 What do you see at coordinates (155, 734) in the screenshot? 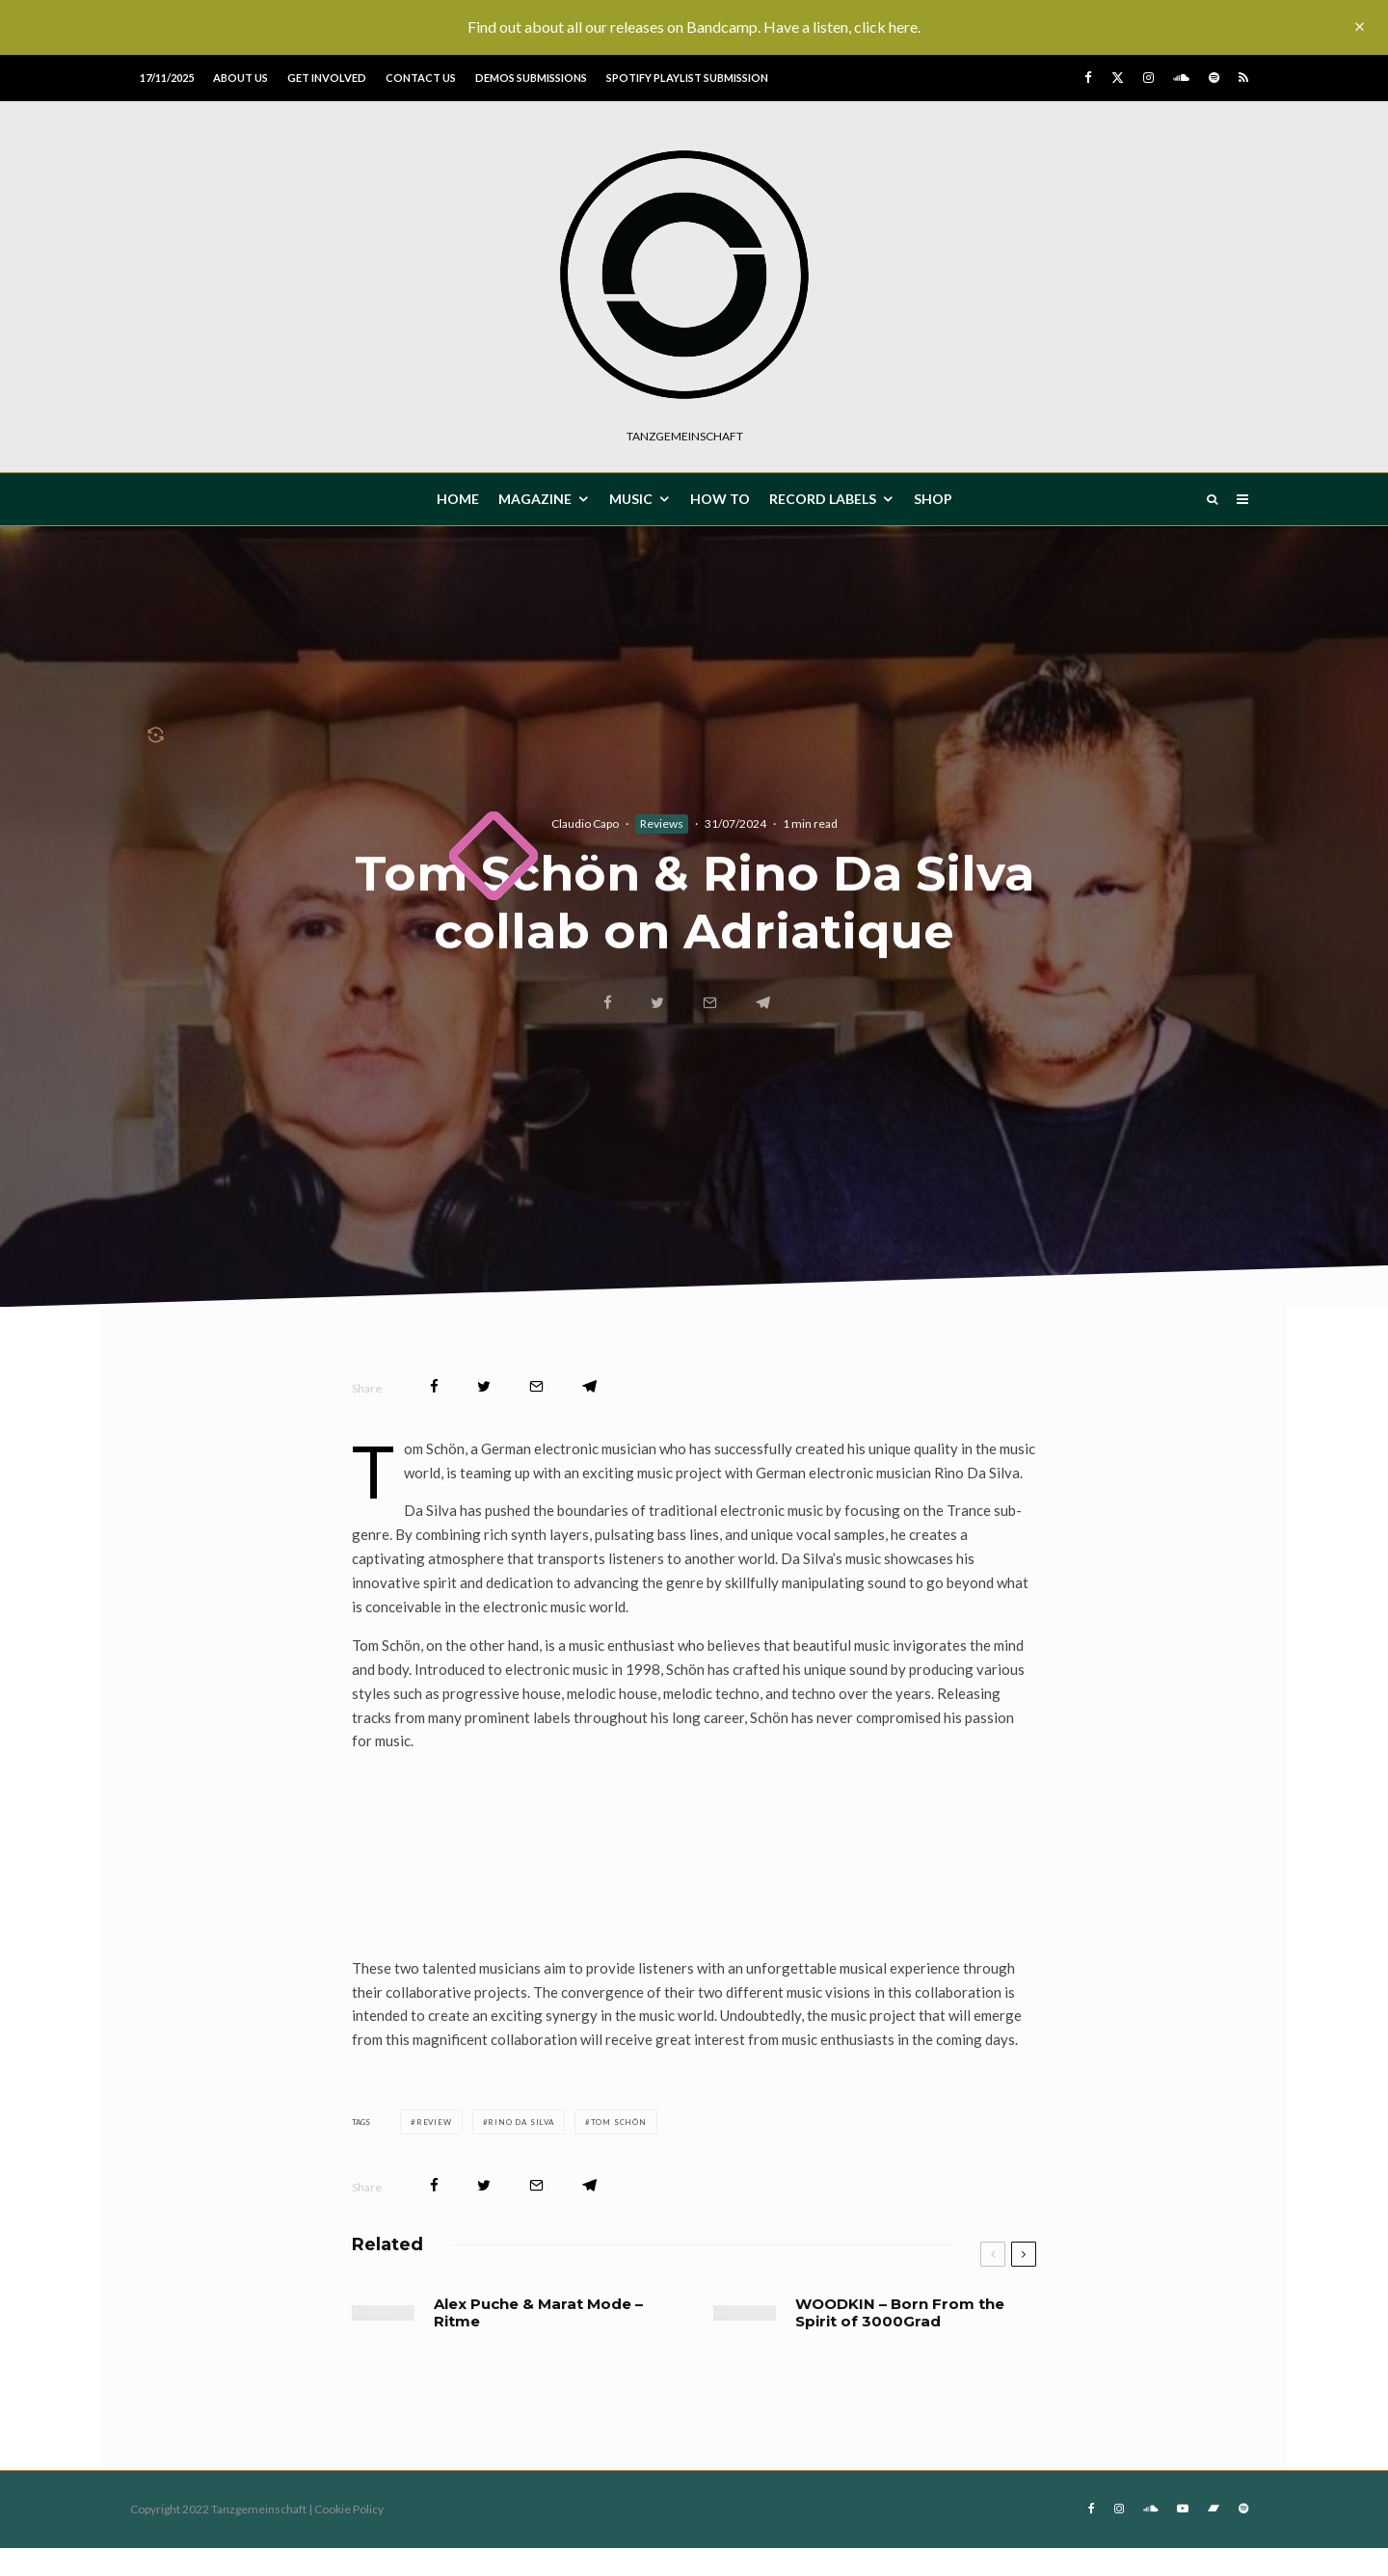
I see `reopen a previously closed issue` at bounding box center [155, 734].